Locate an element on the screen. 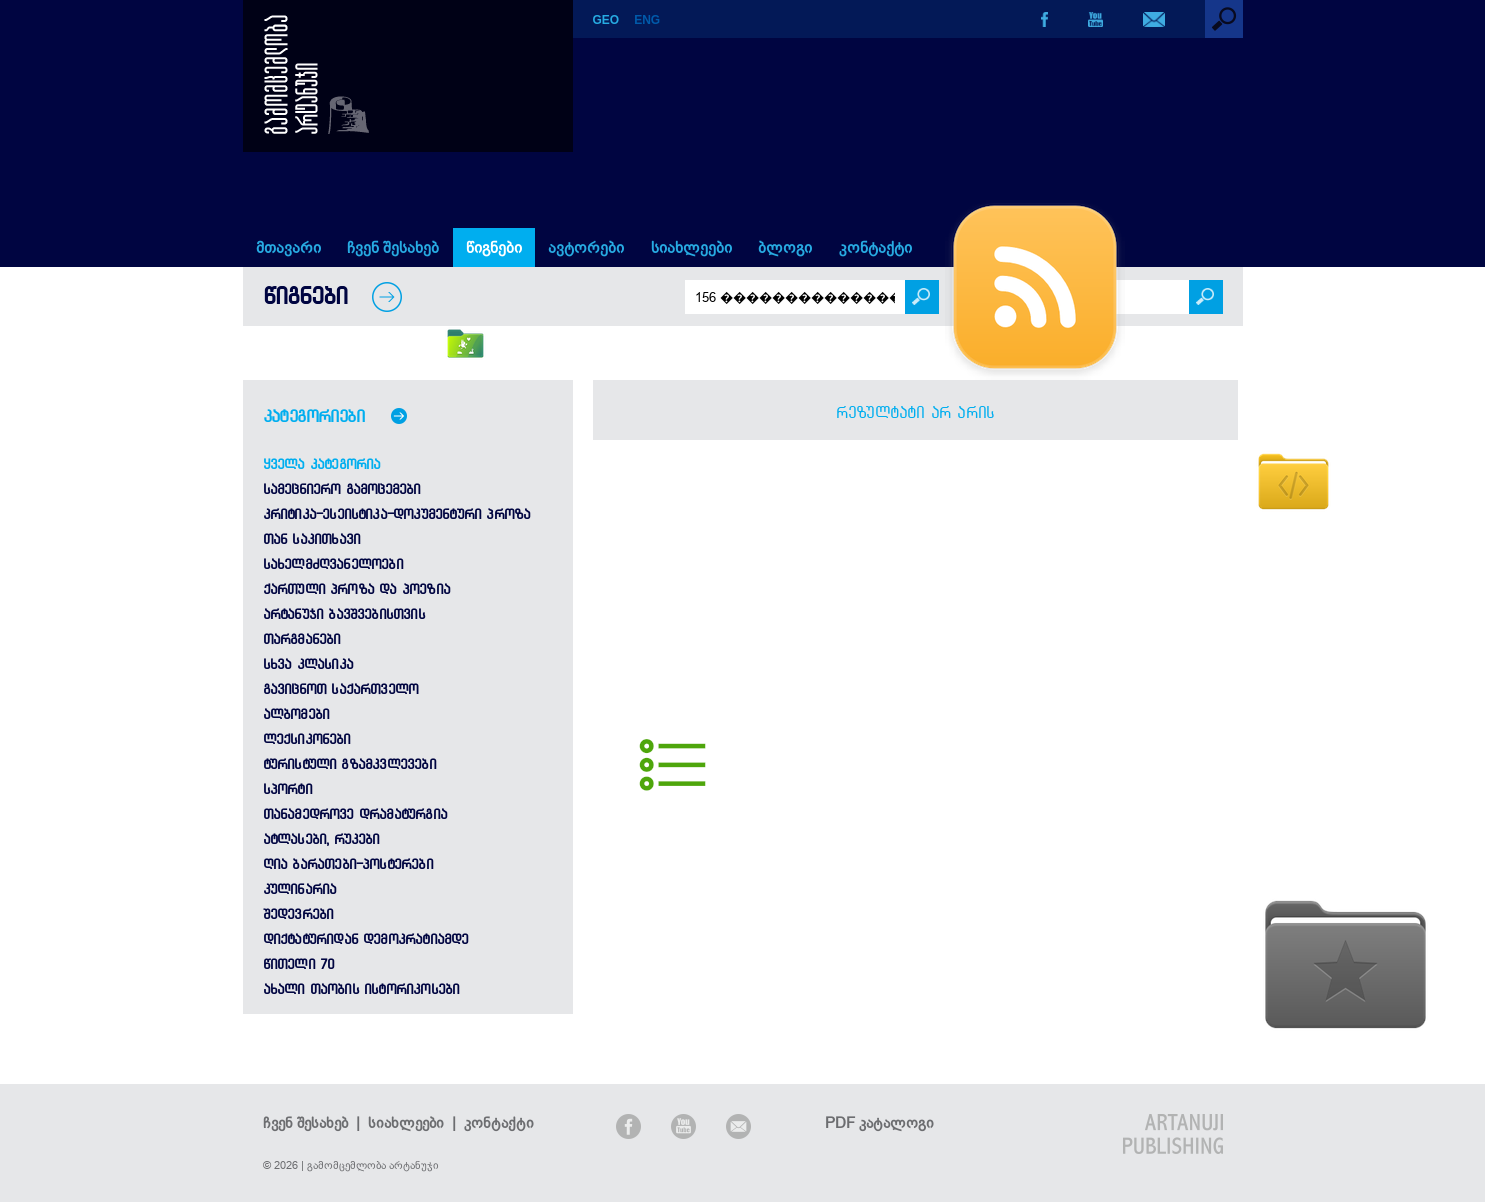  open your gamejolt games folder is located at coordinates (465, 344).